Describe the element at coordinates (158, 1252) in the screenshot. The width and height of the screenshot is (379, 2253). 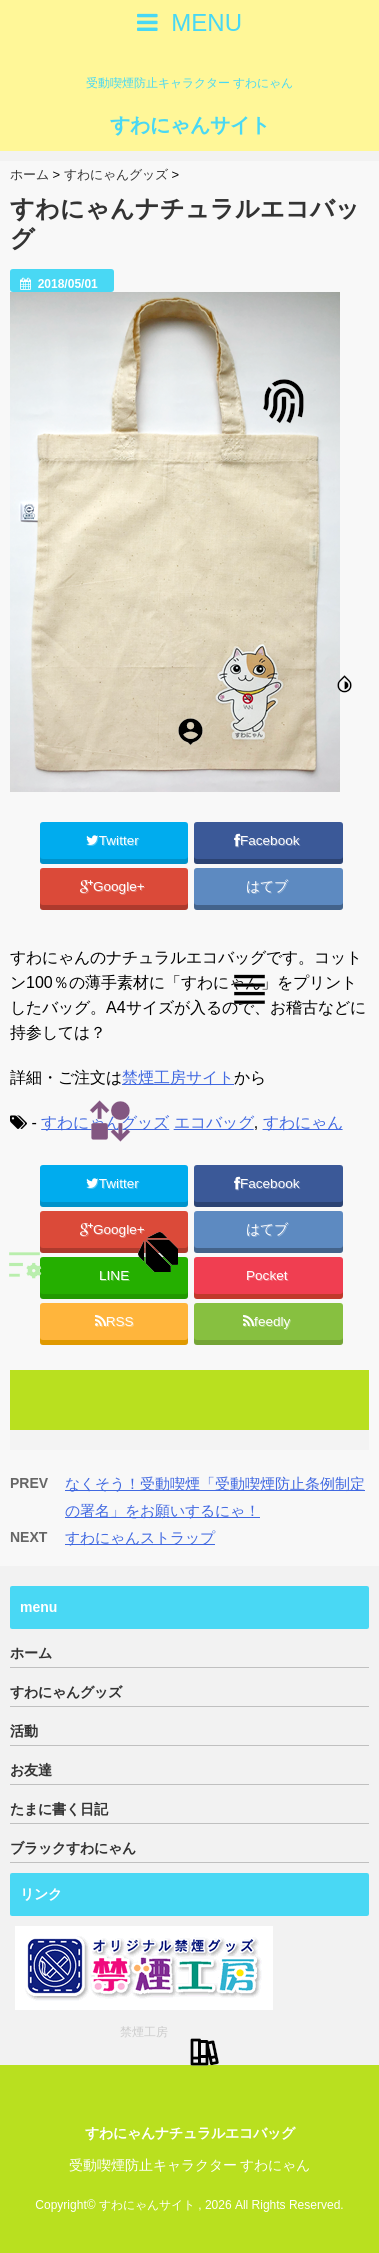
I see `dart programming language logo` at that location.